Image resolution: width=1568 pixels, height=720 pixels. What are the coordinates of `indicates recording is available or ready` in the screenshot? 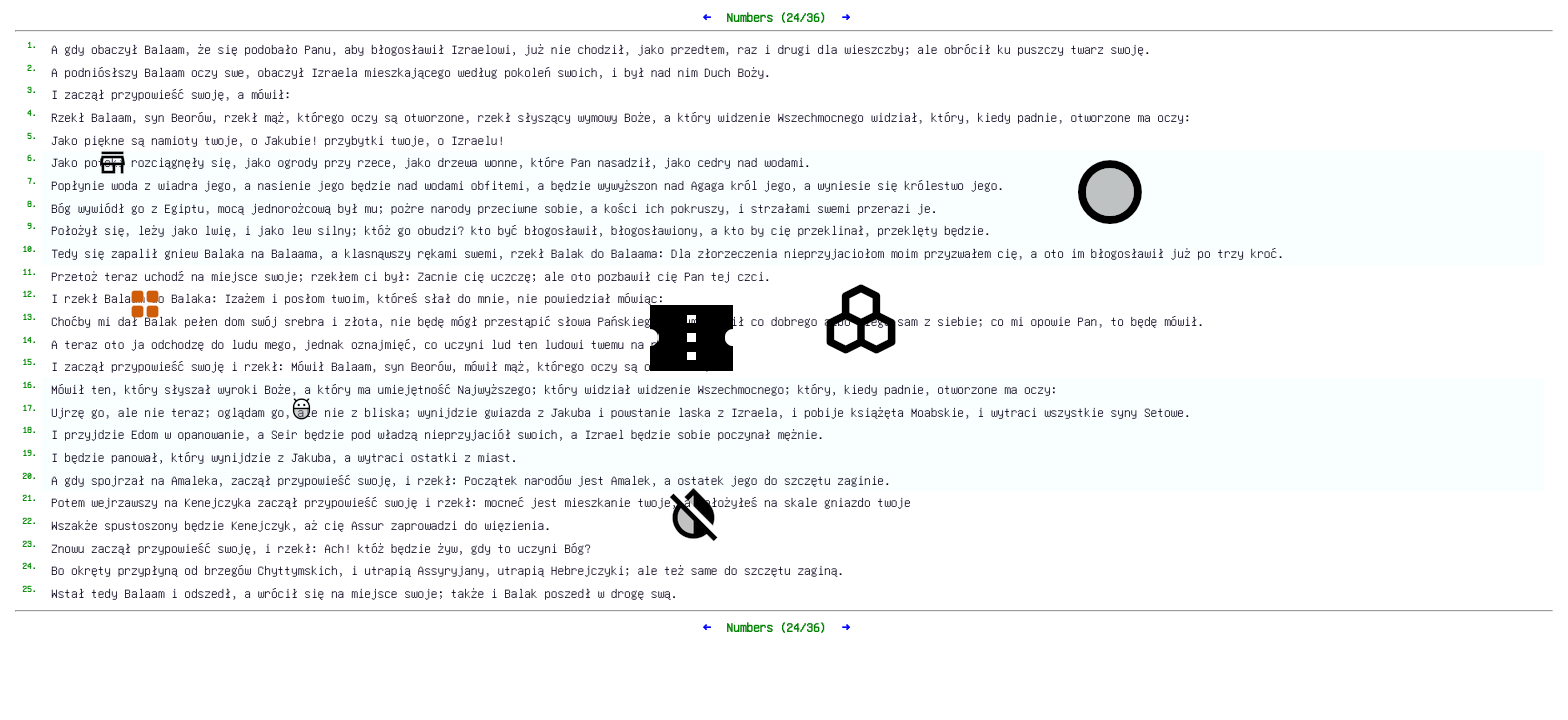 It's located at (1110, 192).